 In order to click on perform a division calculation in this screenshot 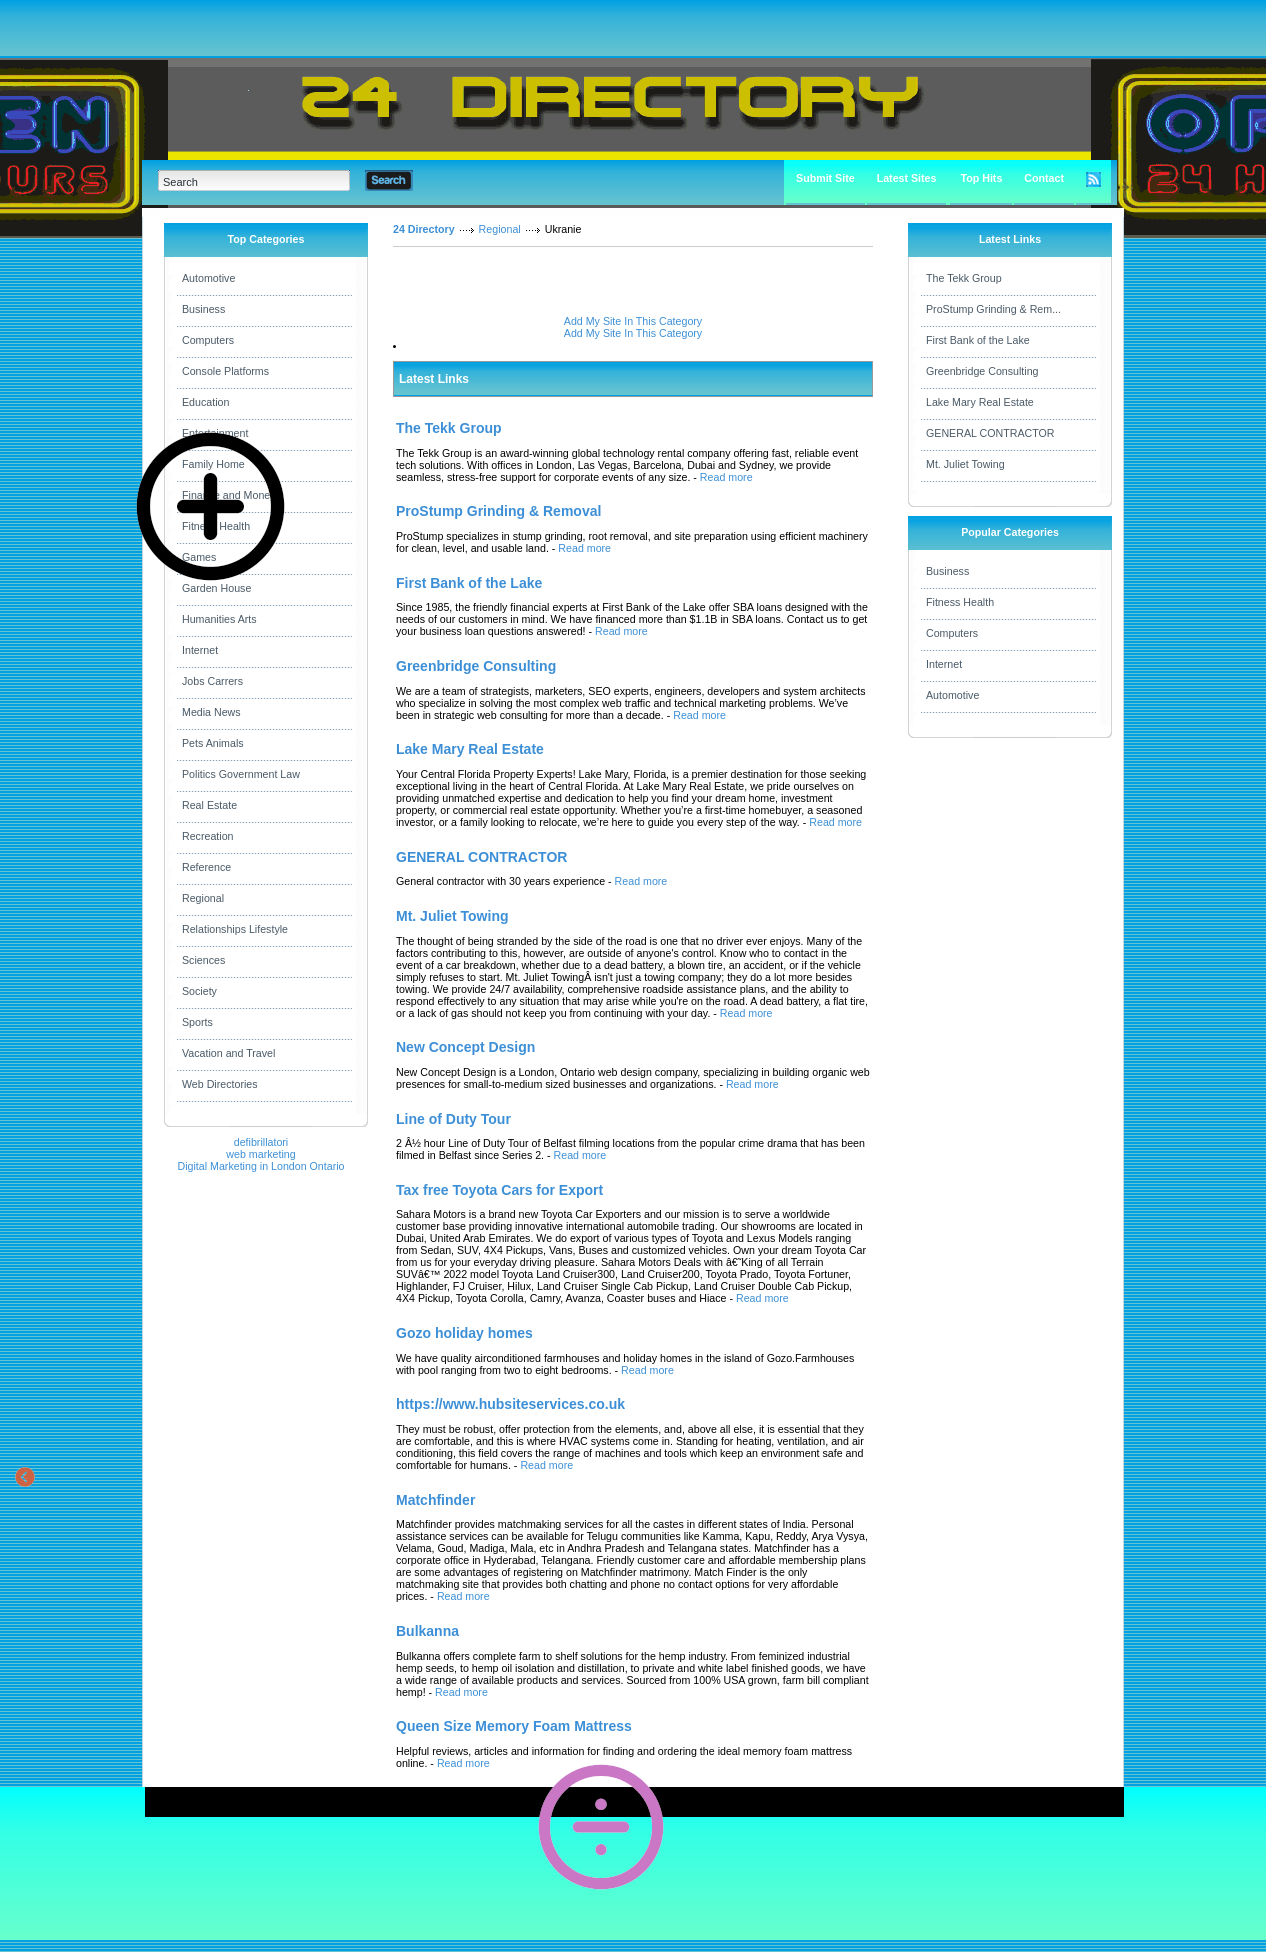, I will do `click(601, 1827)`.